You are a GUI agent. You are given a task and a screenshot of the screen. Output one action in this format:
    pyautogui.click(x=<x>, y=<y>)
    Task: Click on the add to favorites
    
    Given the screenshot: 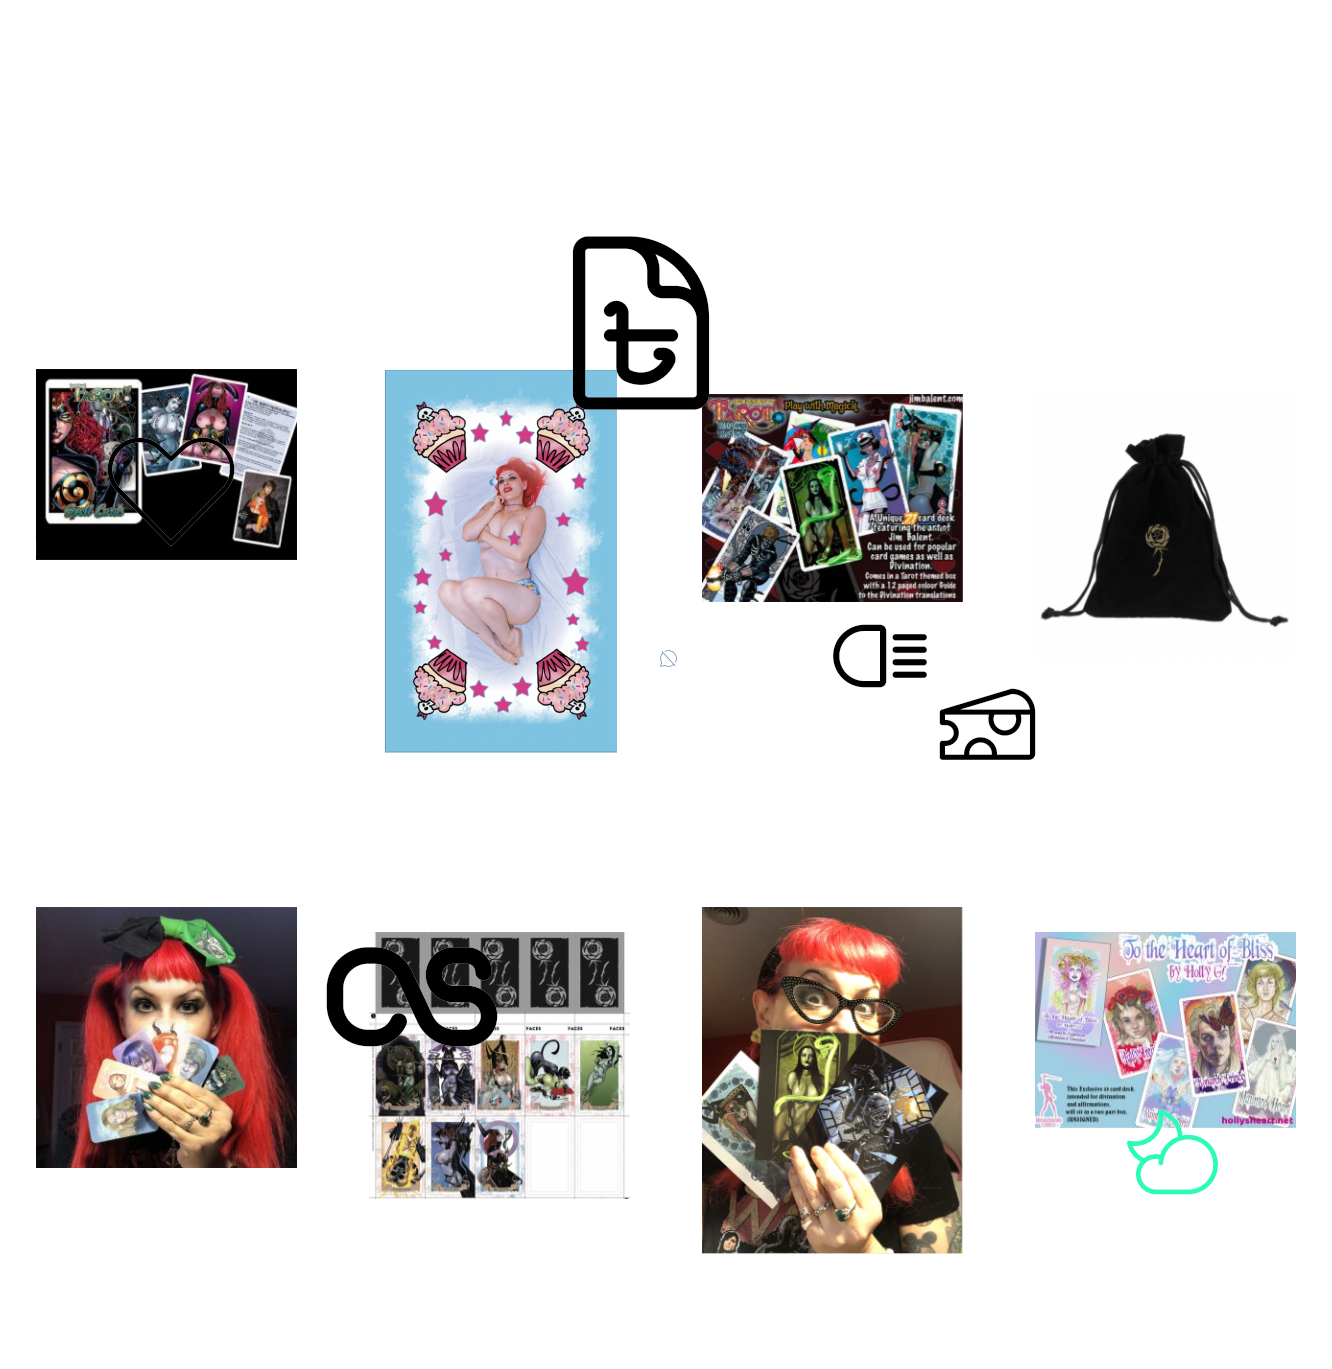 What is the action you would take?
    pyautogui.click(x=171, y=487)
    